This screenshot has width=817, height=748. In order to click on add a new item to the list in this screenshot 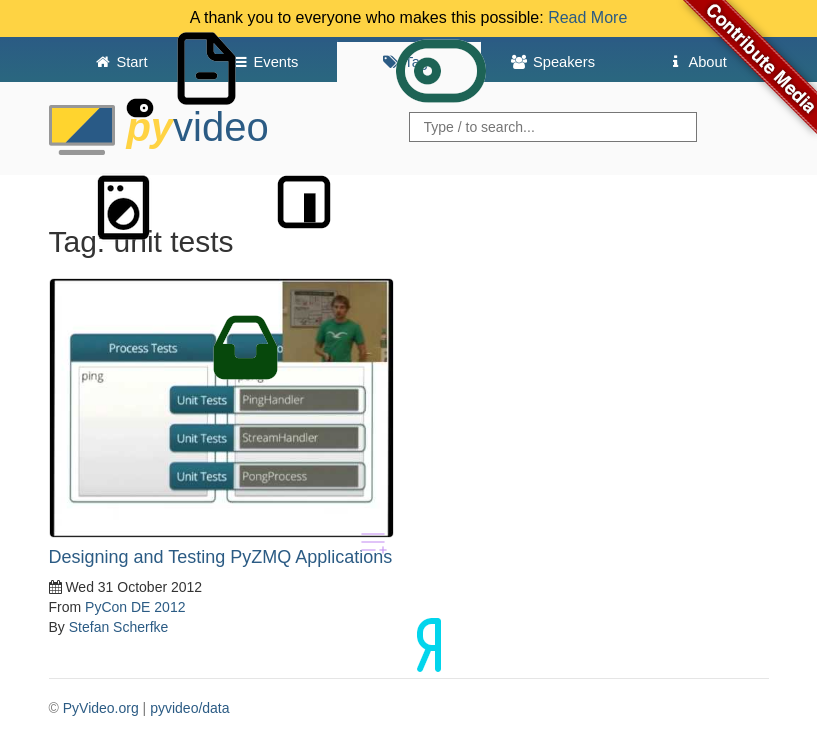, I will do `click(373, 542)`.